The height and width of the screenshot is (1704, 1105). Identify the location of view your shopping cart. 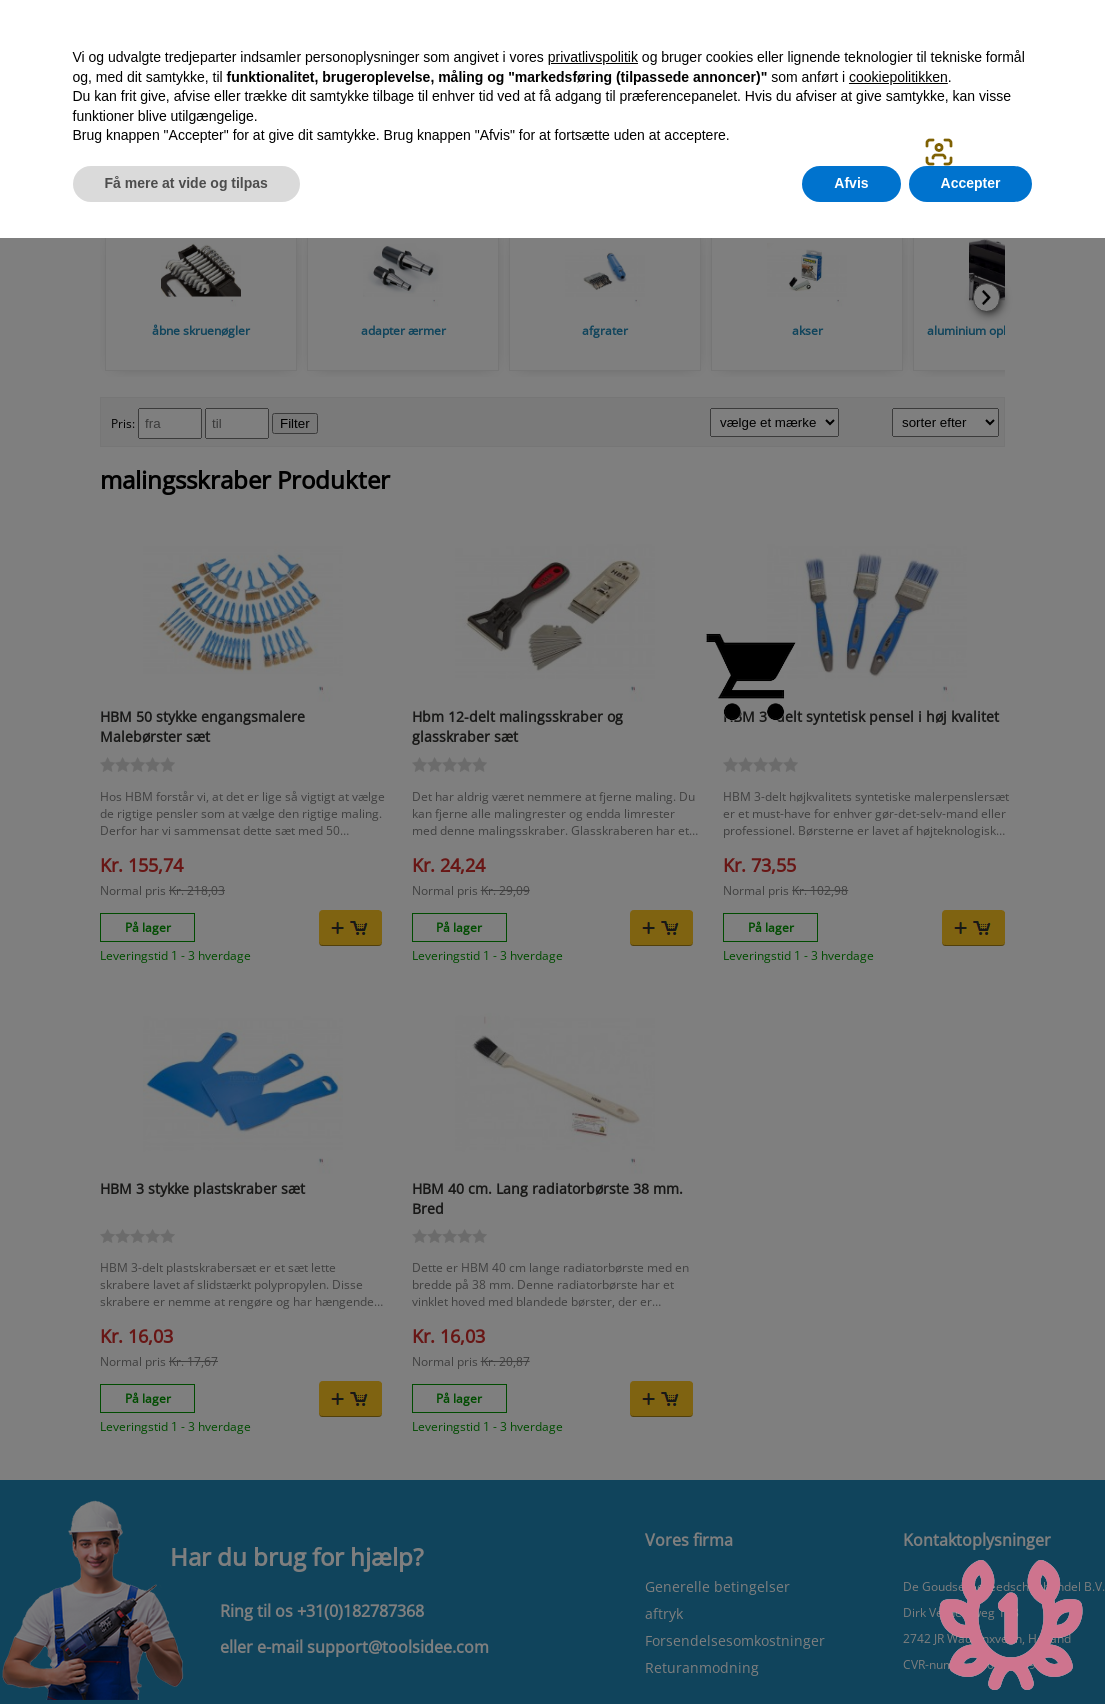
(754, 677).